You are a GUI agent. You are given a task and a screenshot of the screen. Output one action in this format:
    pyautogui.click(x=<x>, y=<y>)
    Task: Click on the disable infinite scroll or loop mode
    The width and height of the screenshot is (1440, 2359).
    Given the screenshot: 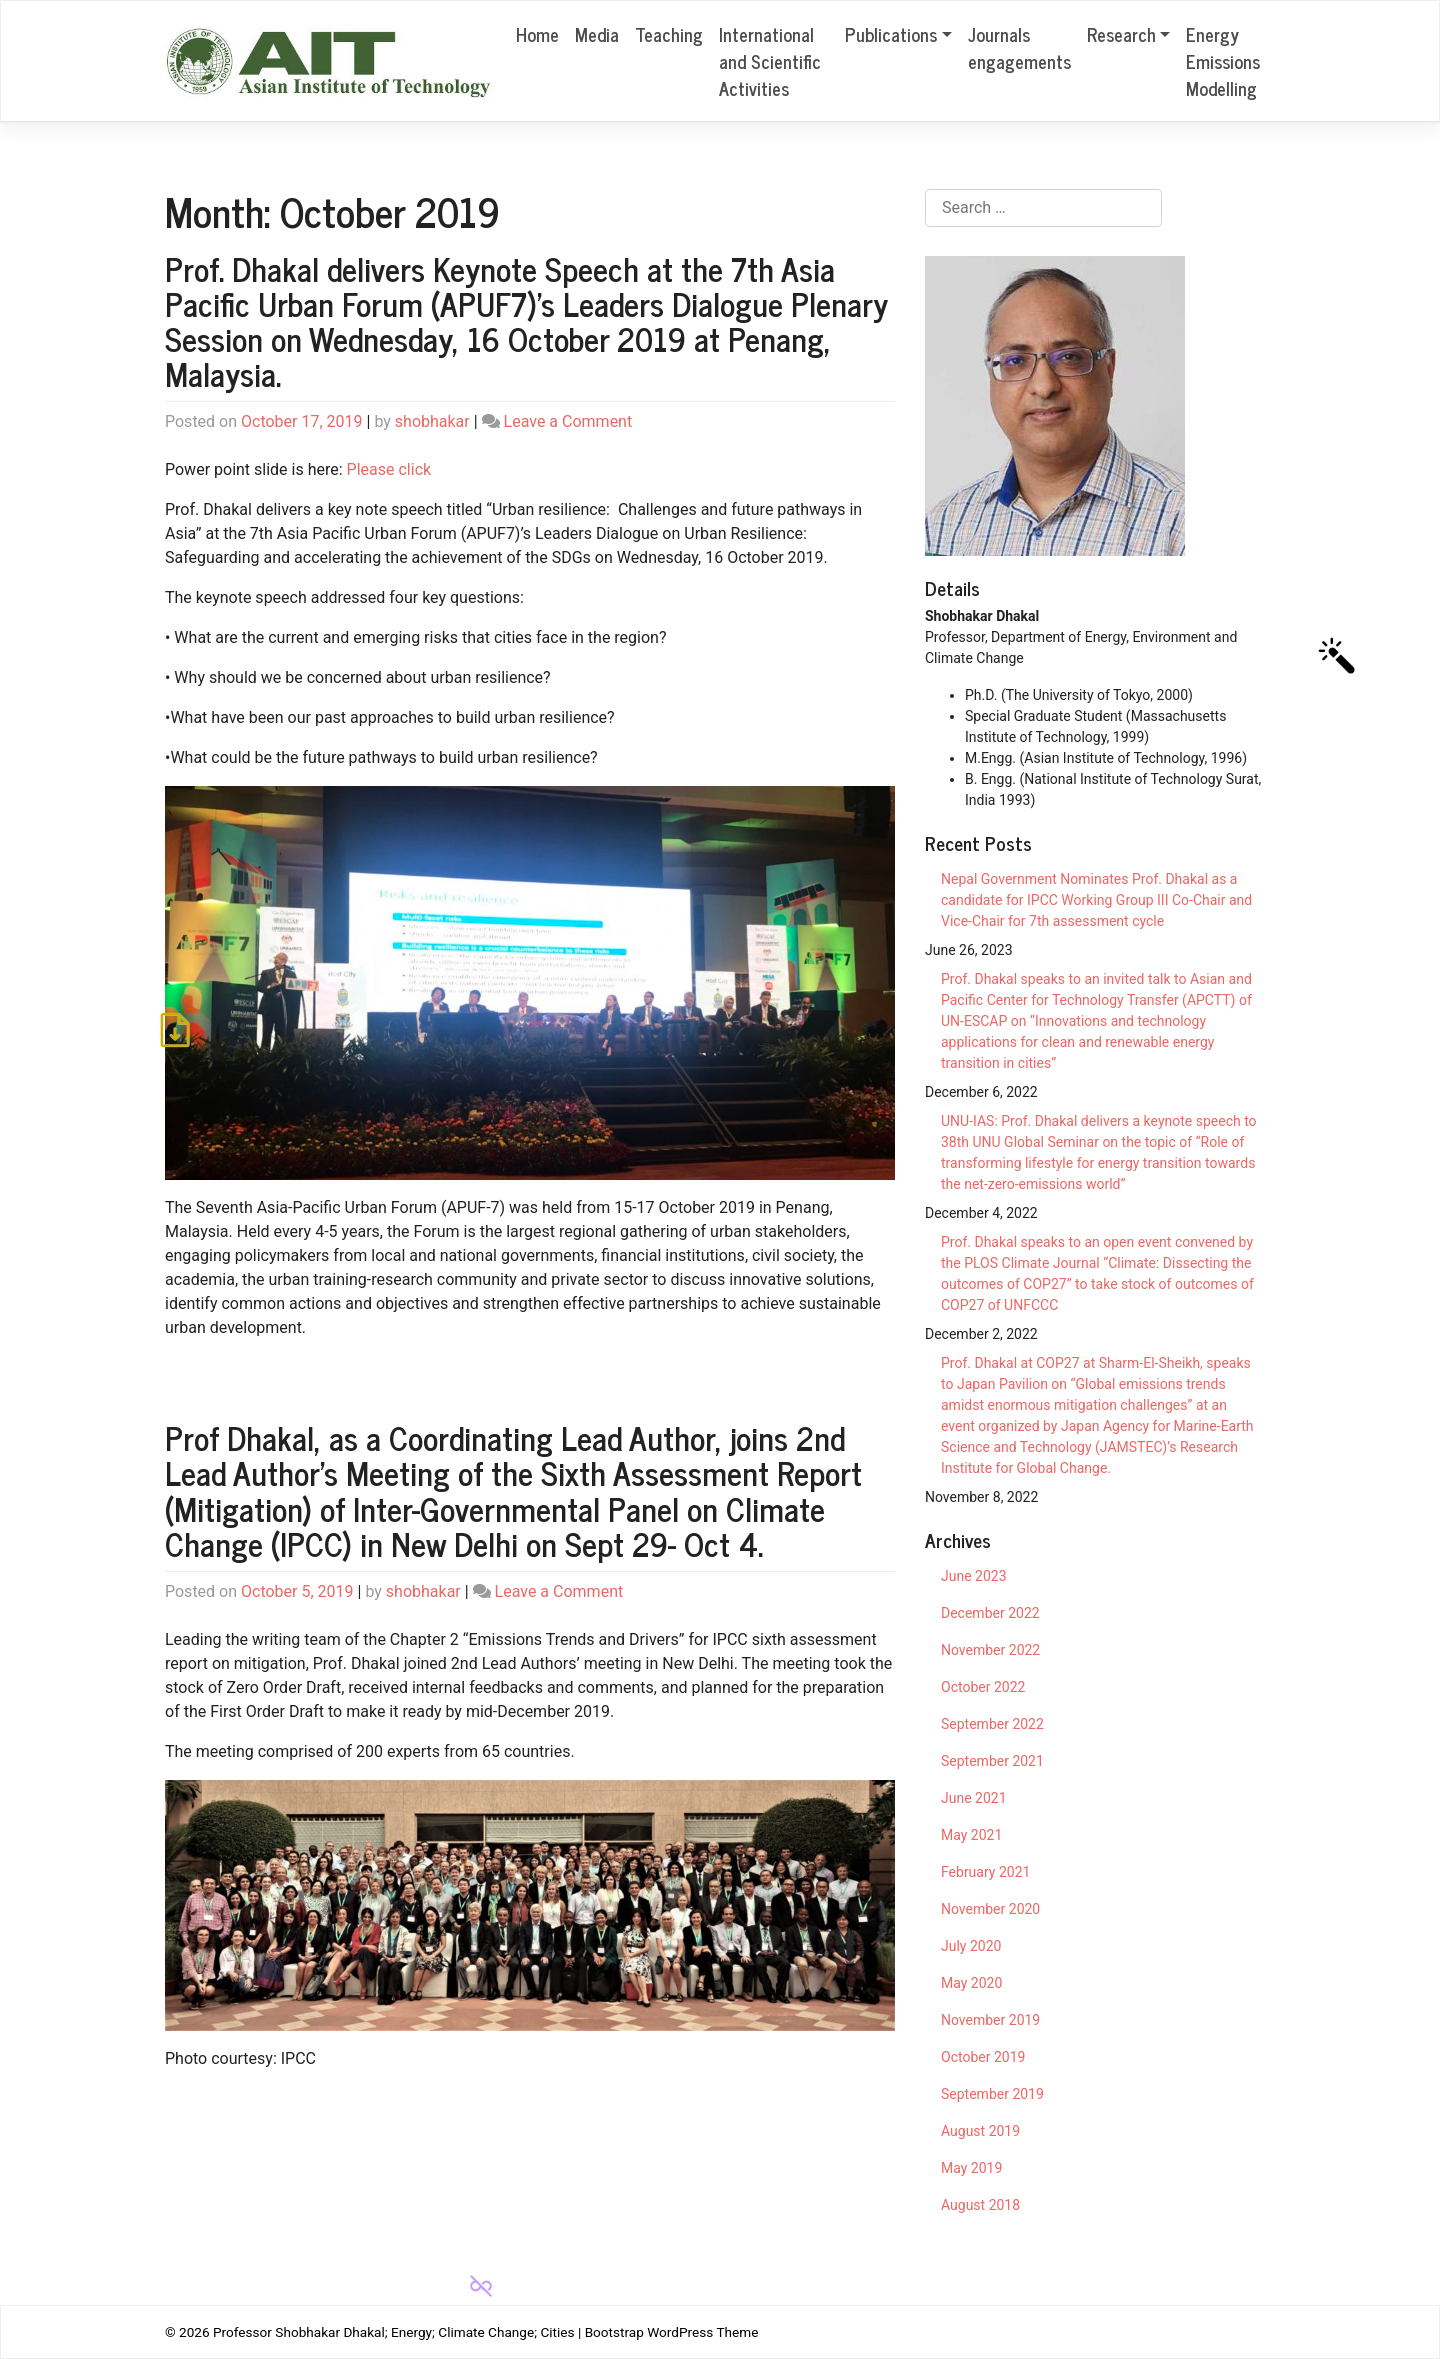 What is the action you would take?
    pyautogui.click(x=481, y=2286)
    